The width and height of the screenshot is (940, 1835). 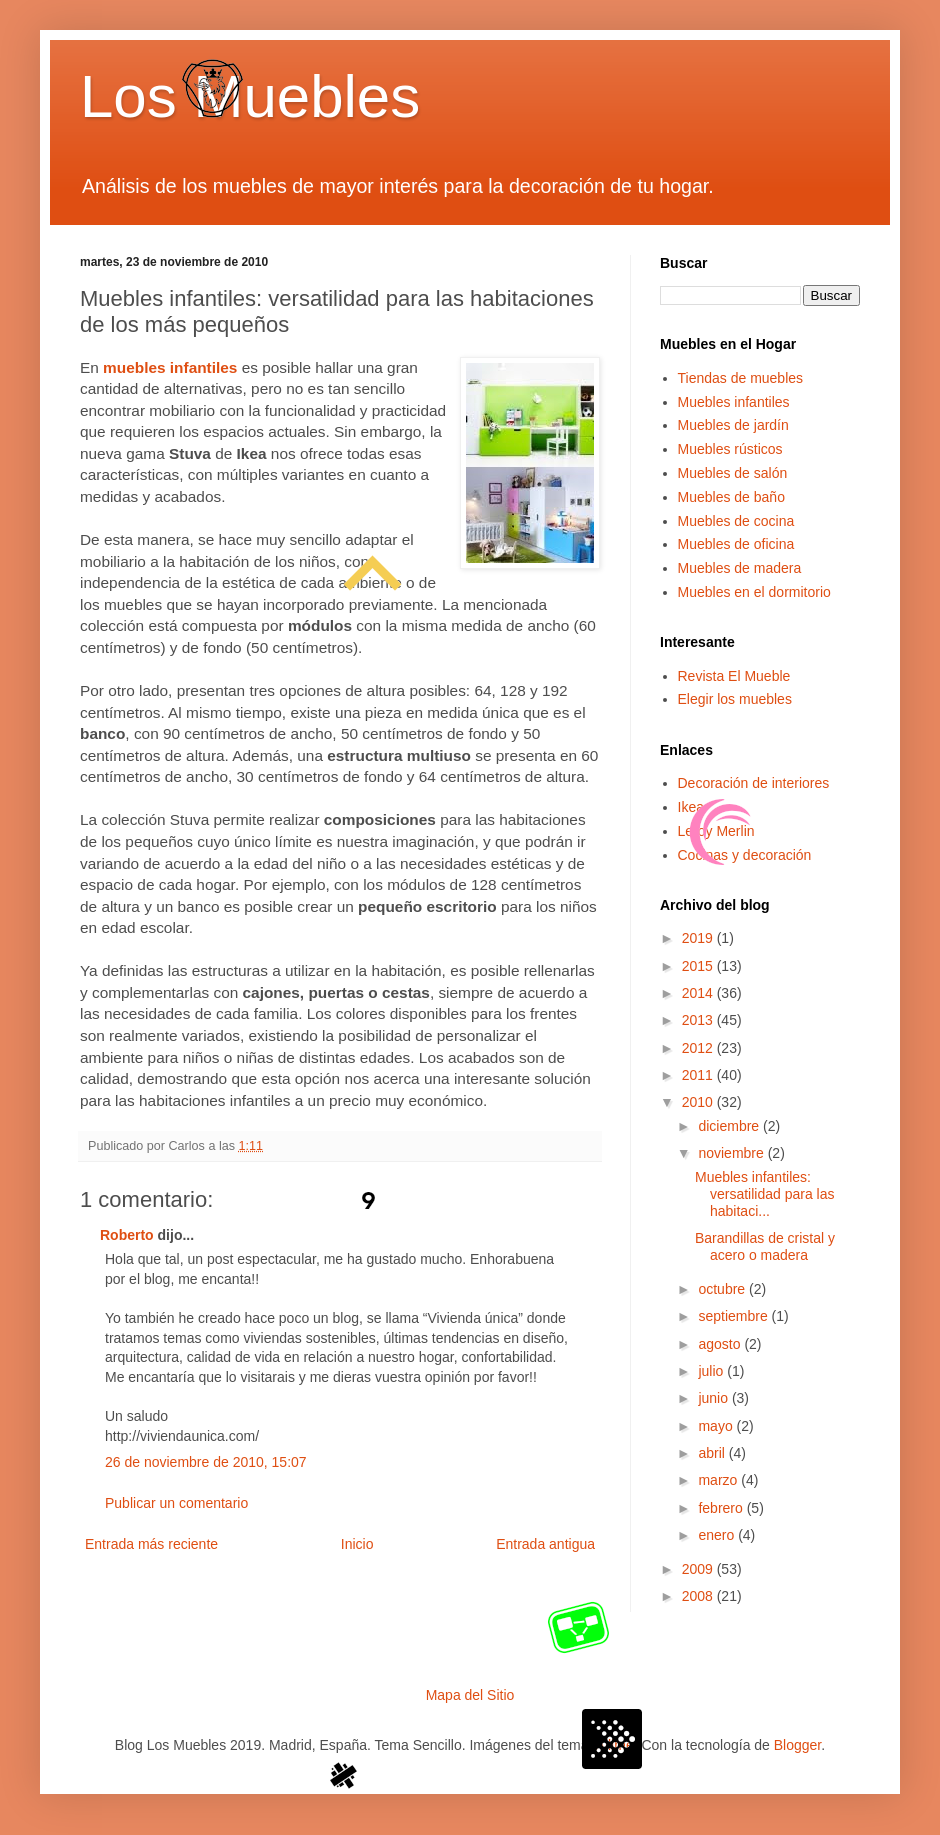 I want to click on scania brand logo, so click(x=212, y=88).